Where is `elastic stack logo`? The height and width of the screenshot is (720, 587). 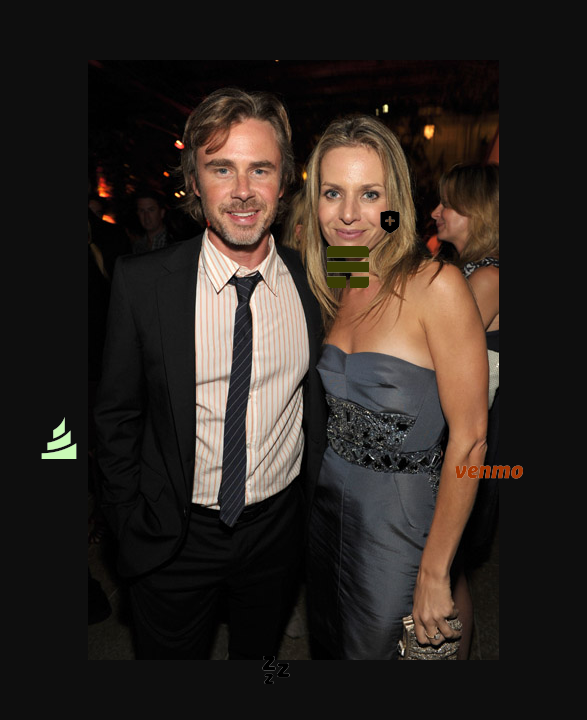 elastic stack logo is located at coordinates (348, 267).